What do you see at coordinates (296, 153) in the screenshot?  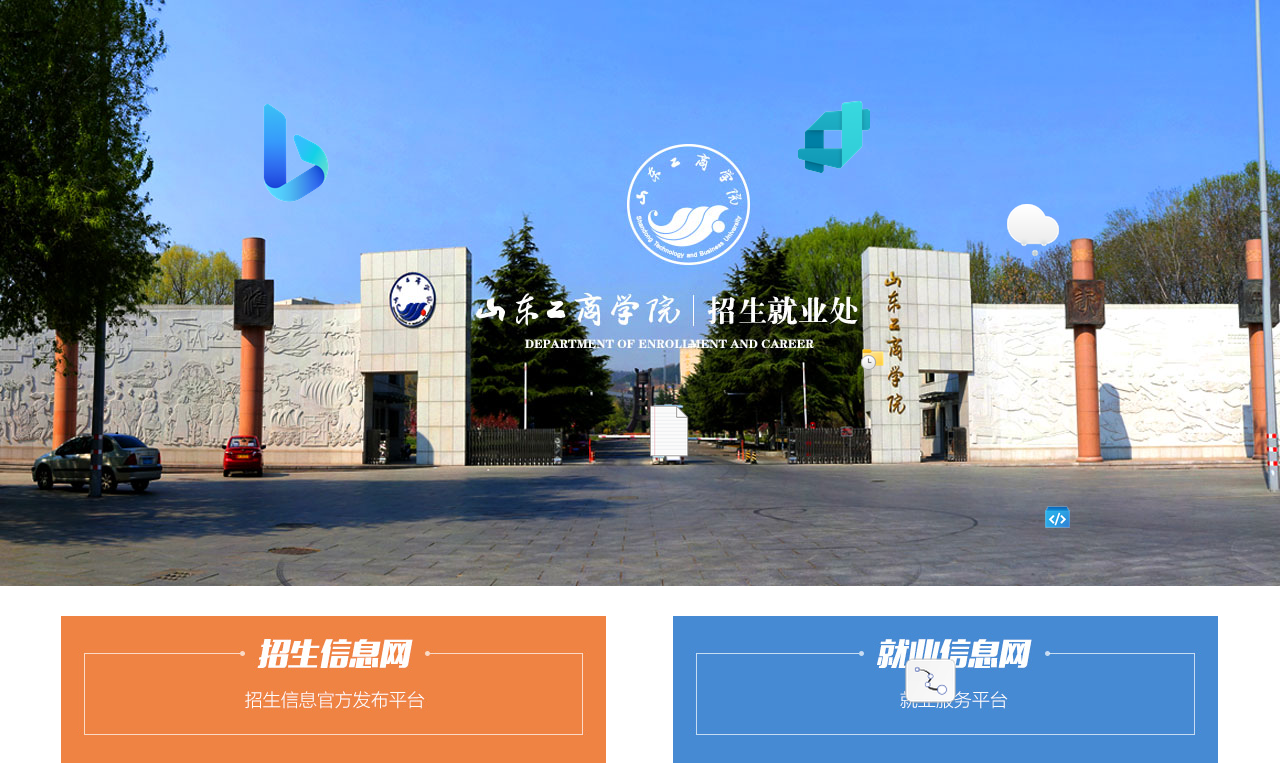 I see `open the Bing search app` at bounding box center [296, 153].